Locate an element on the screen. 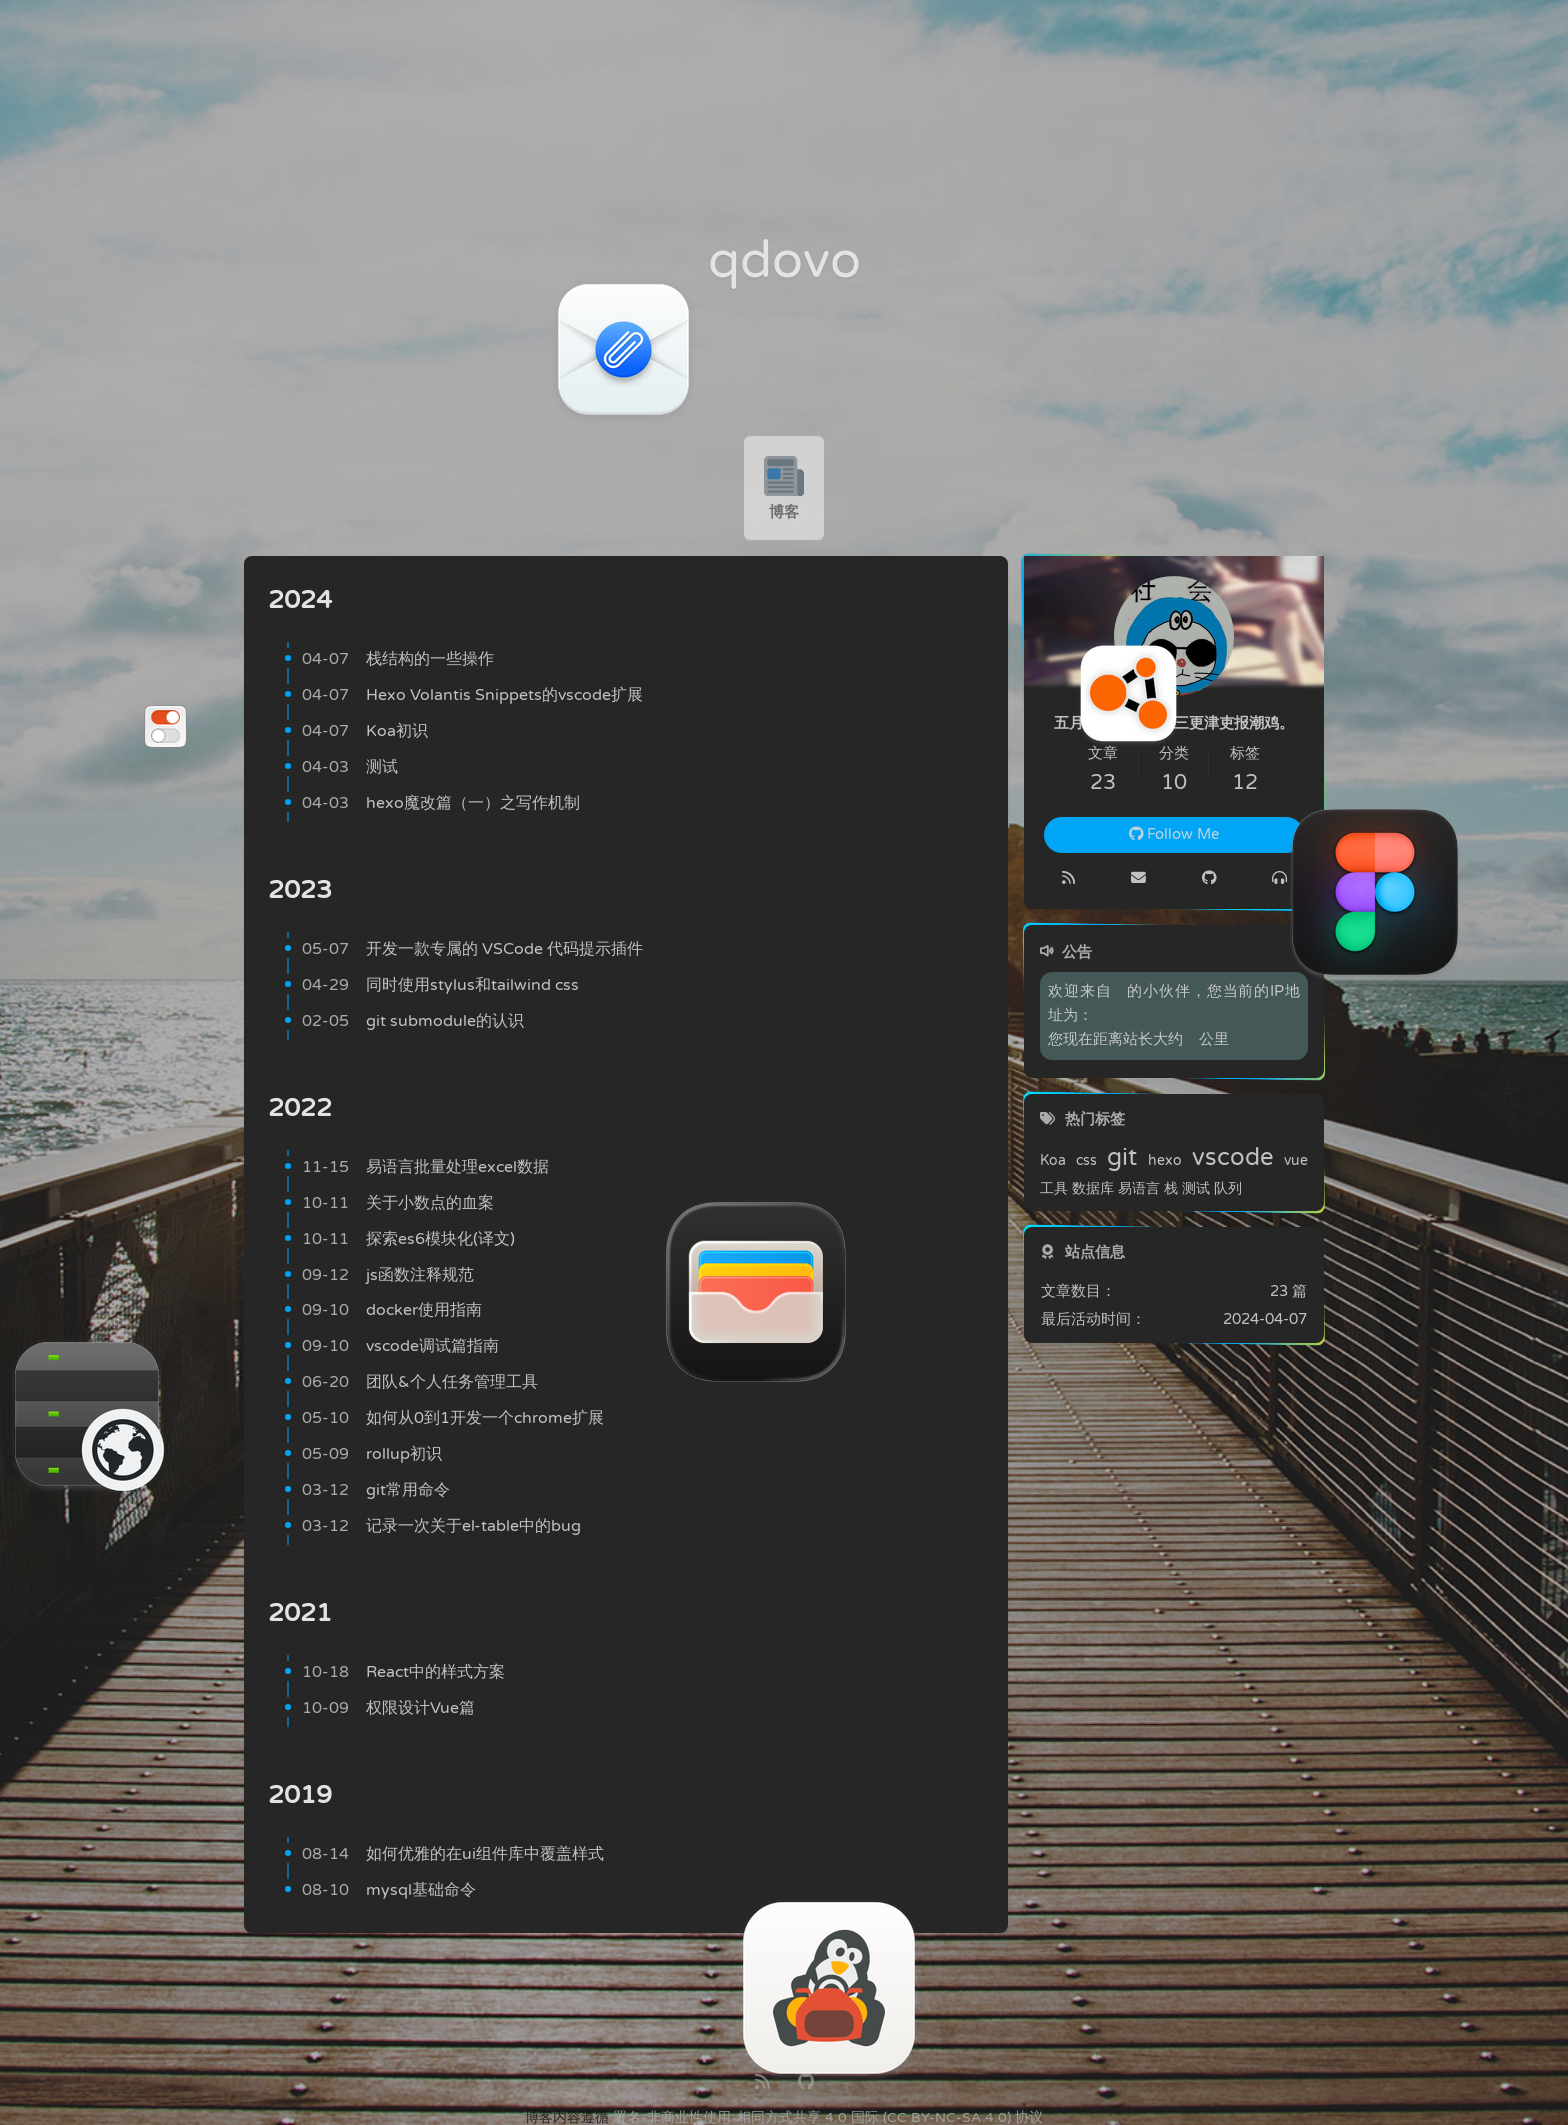 The width and height of the screenshot is (1568, 2125). open Figma design application is located at coordinates (1375, 892).